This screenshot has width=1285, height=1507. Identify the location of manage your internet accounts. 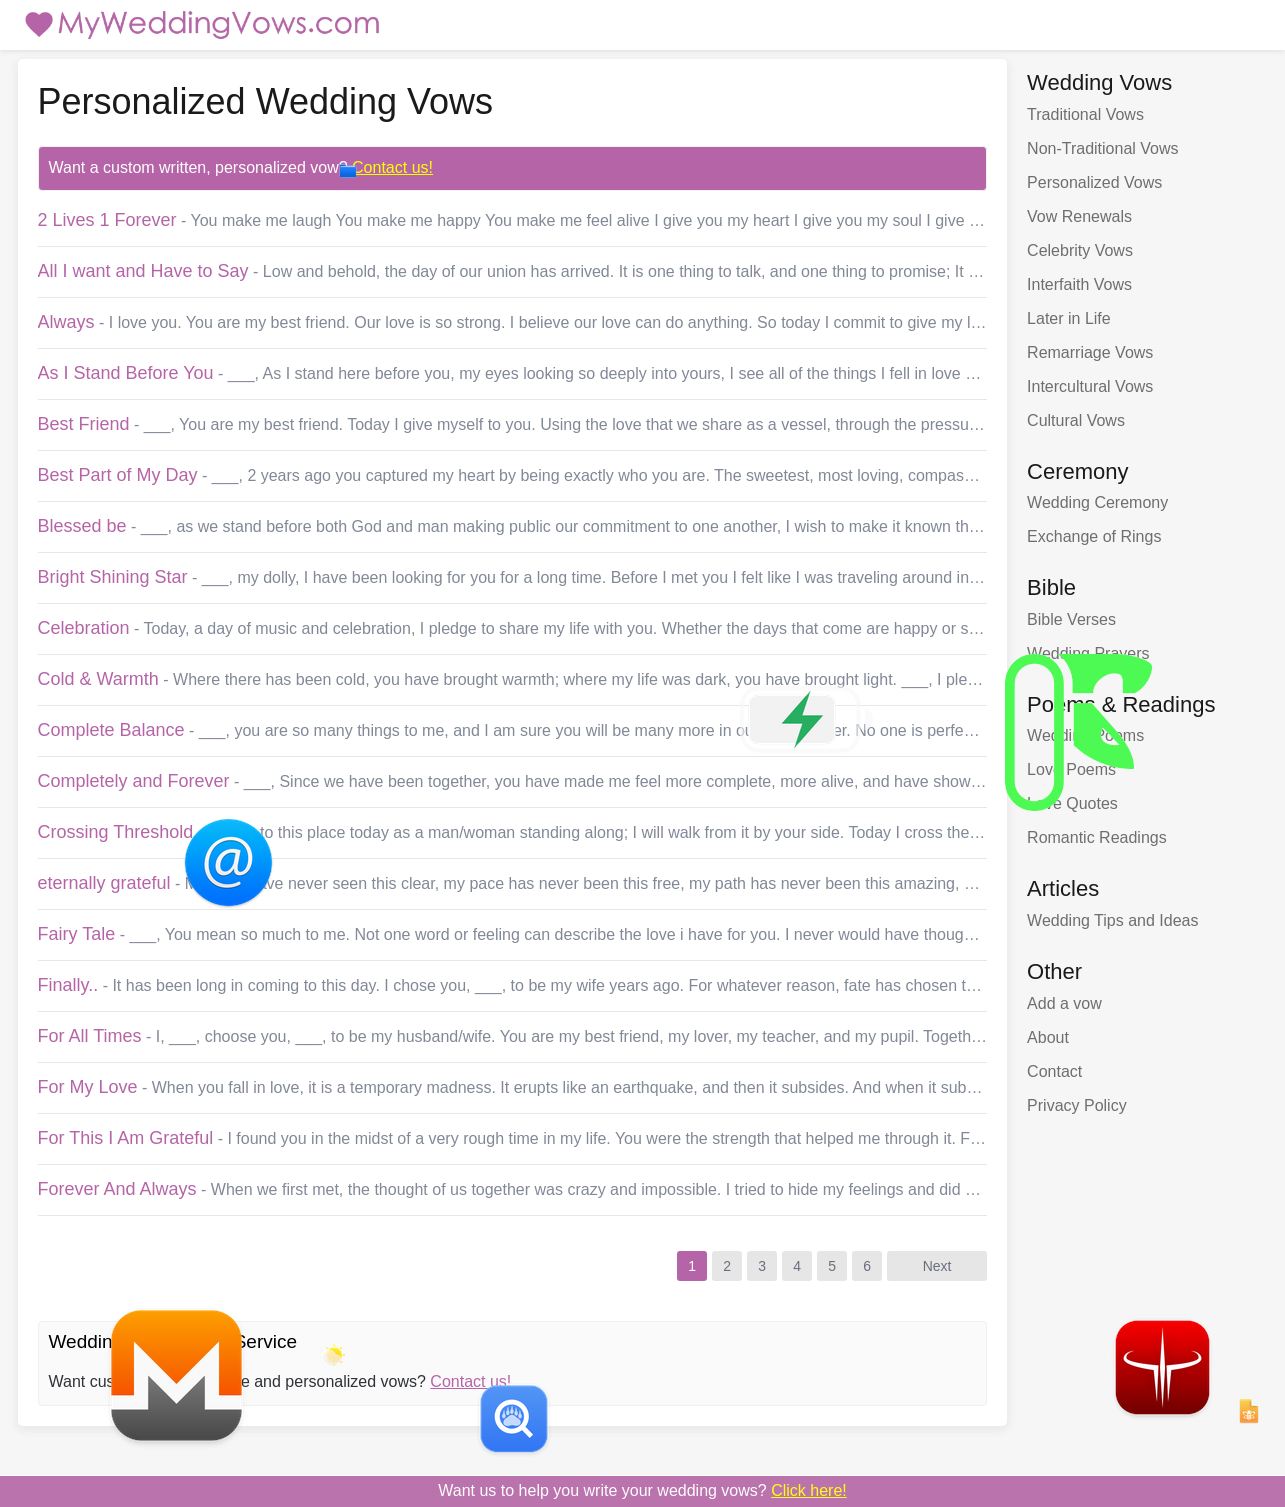
(228, 862).